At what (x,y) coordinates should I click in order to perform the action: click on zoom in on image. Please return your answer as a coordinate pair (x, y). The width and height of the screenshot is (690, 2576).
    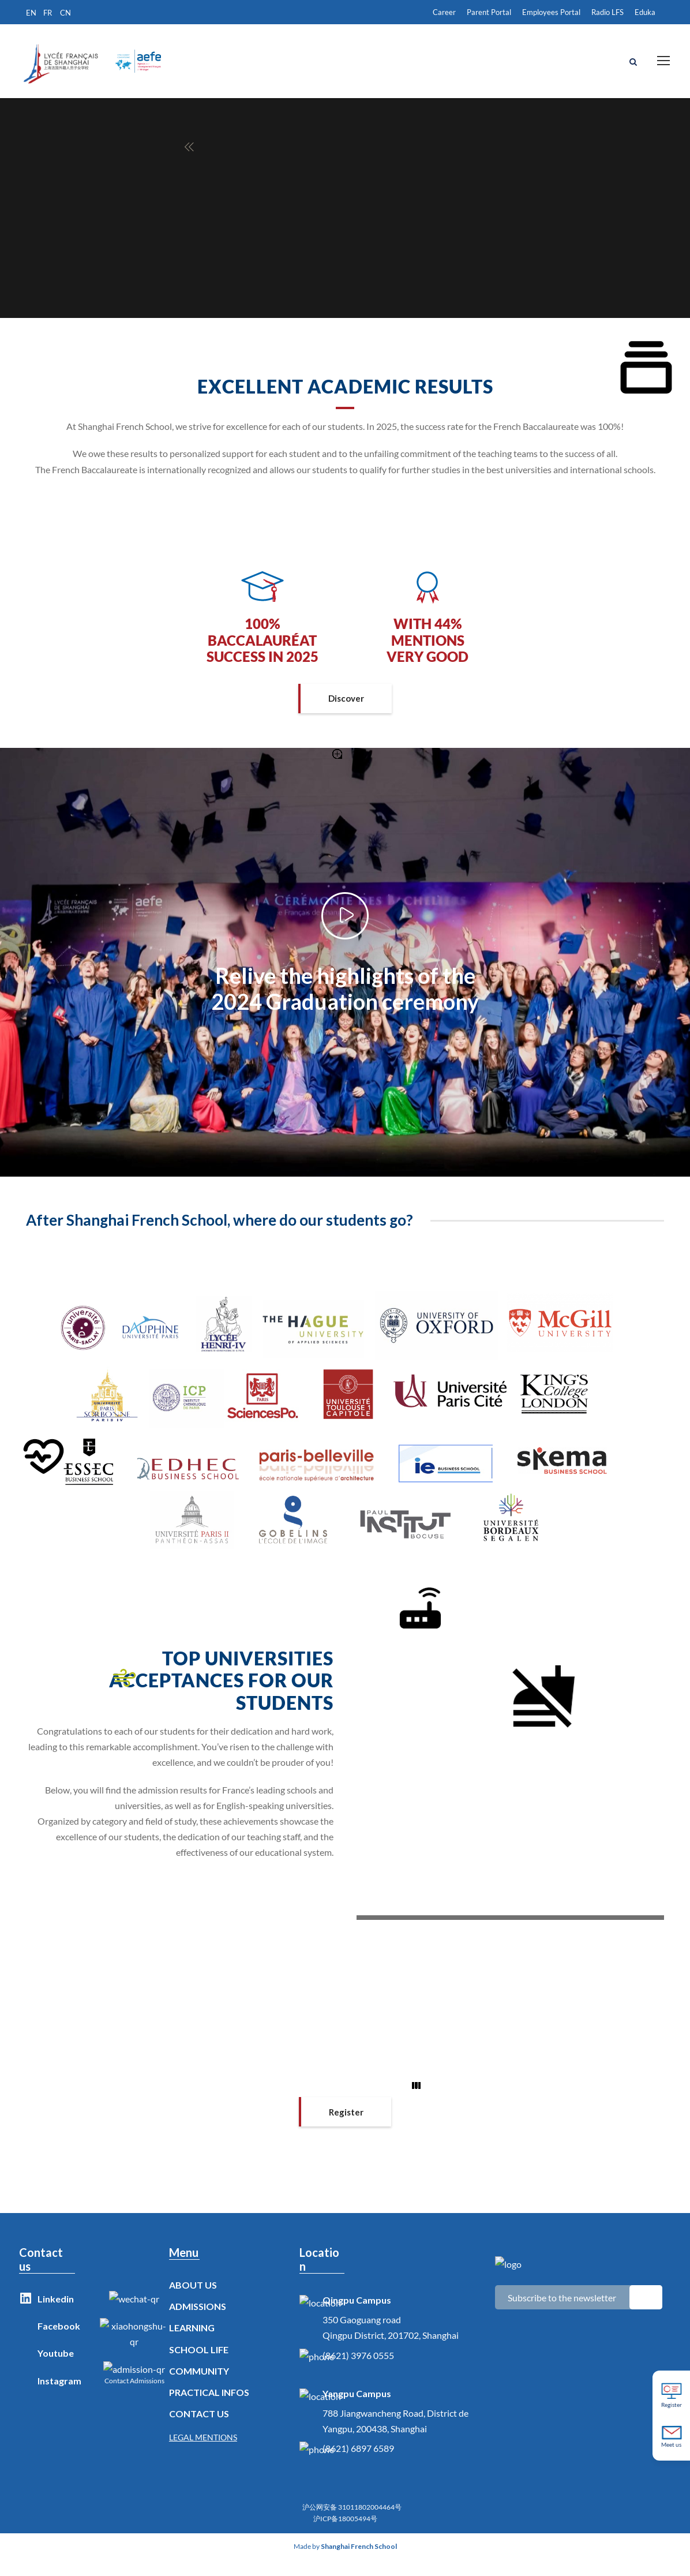
    Looking at the image, I should click on (337, 754).